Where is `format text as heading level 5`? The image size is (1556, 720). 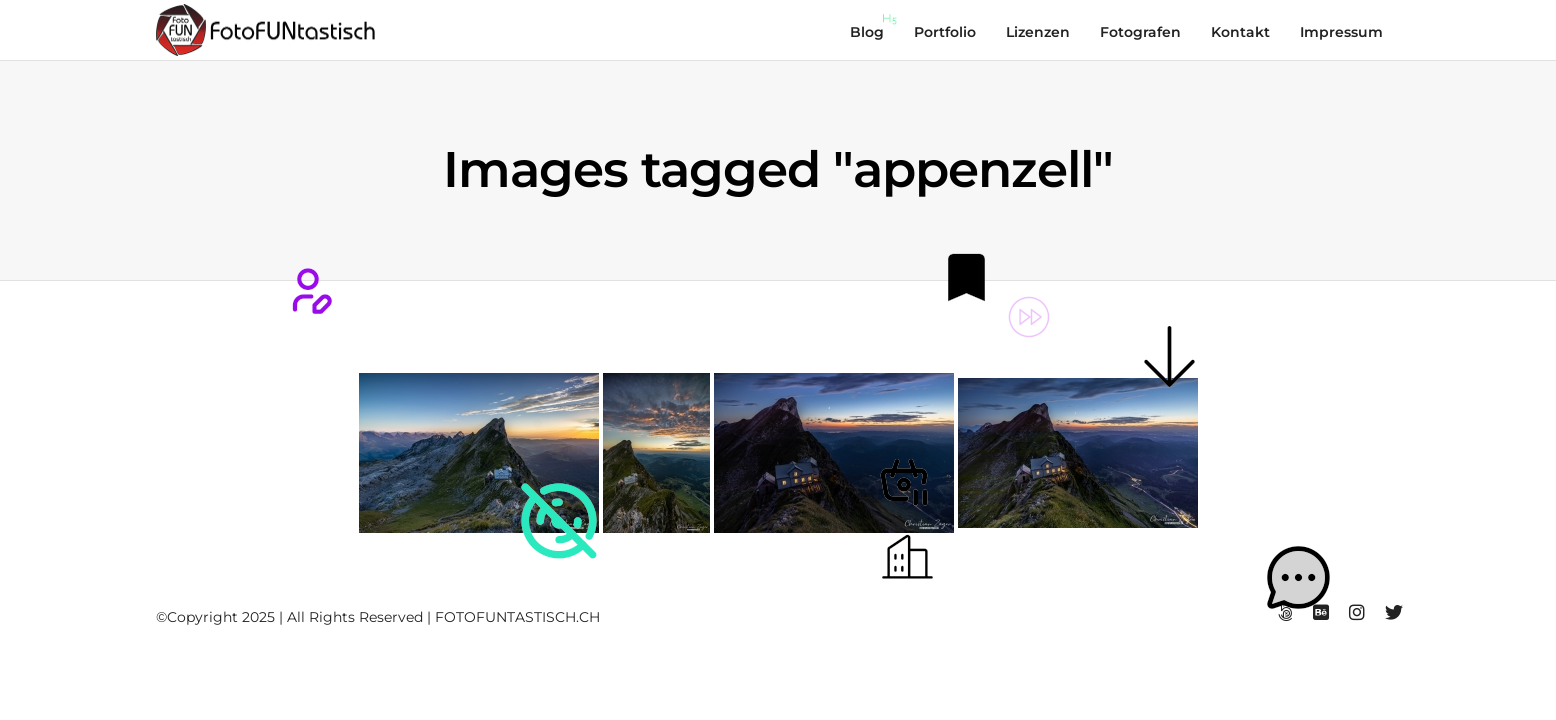 format text as heading level 5 is located at coordinates (889, 19).